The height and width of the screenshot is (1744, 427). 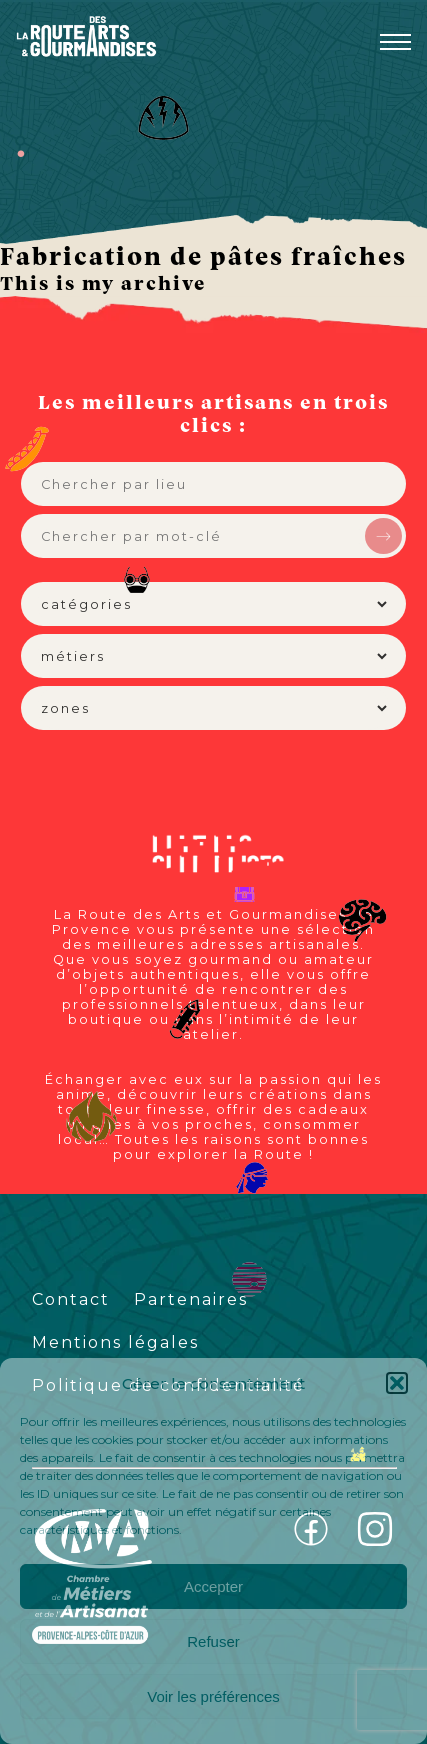 What do you see at coordinates (163, 117) in the screenshot?
I see `activate energy shield or barrier` at bounding box center [163, 117].